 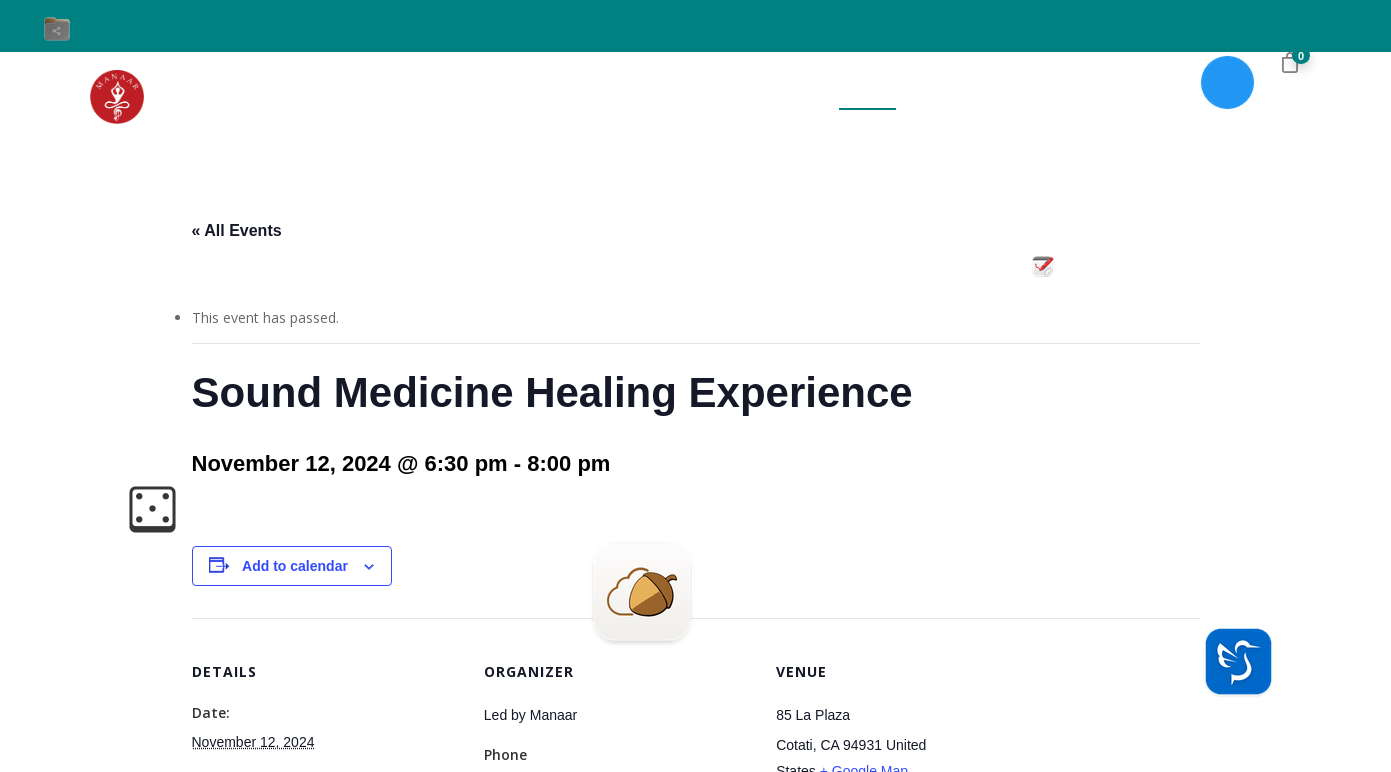 What do you see at coordinates (1042, 266) in the screenshot?
I see `open drawing app` at bounding box center [1042, 266].